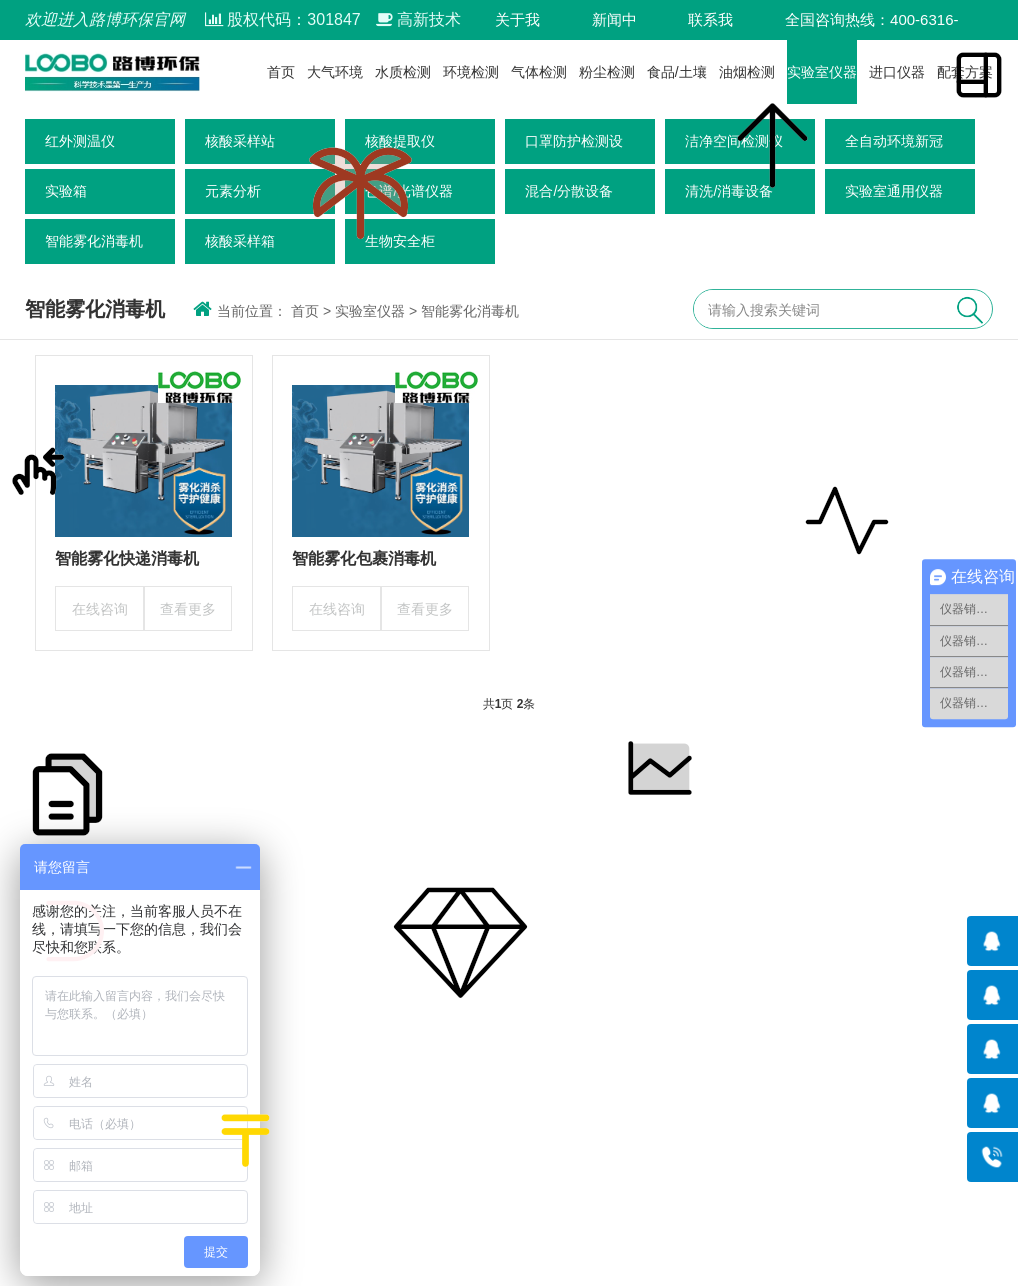 Image resolution: width=1018 pixels, height=1286 pixels. What do you see at coordinates (36, 473) in the screenshot?
I see `swipe left to continue or dismiss` at bounding box center [36, 473].